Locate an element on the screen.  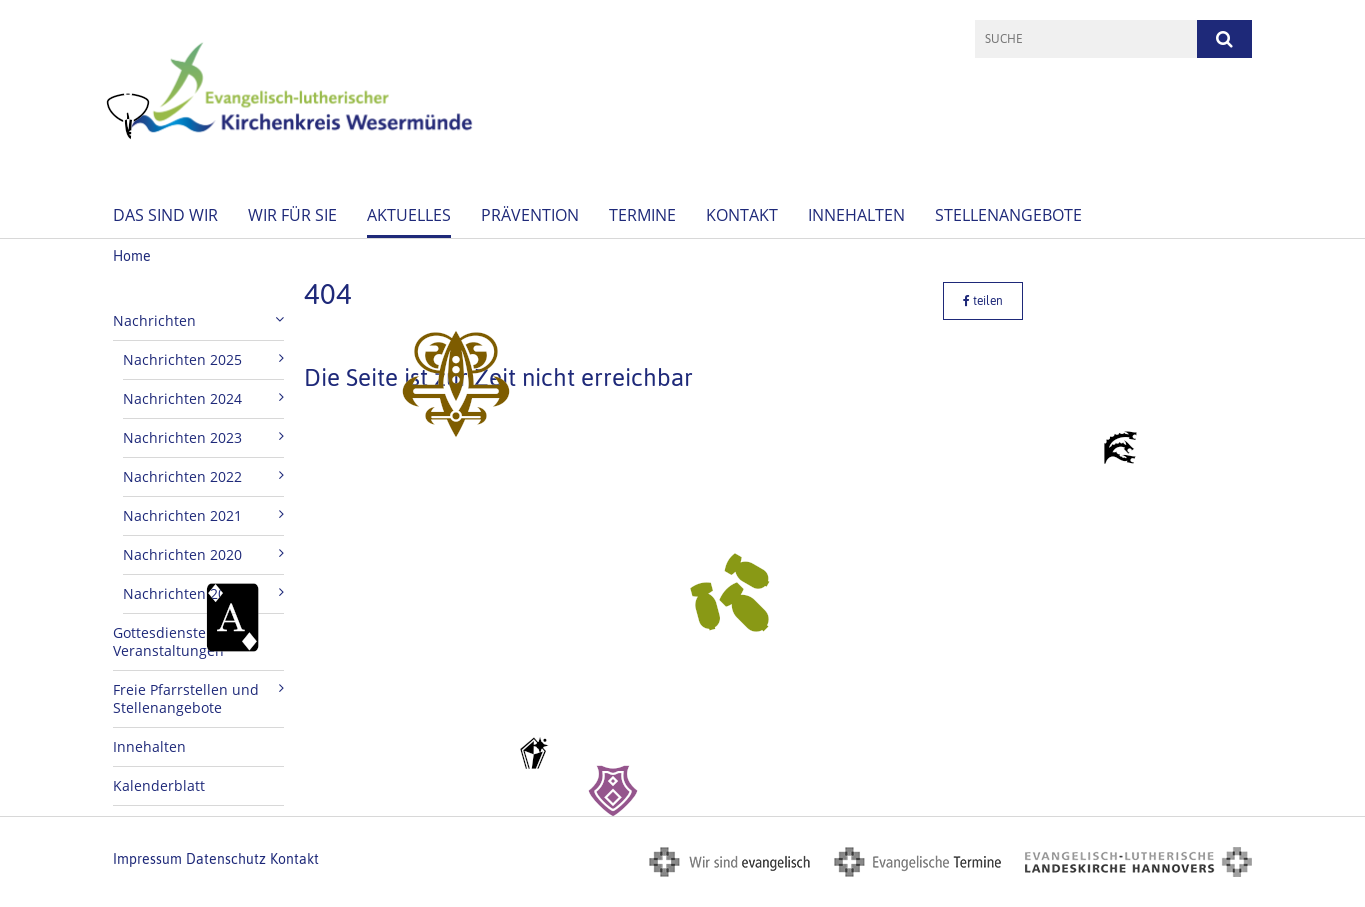
select hydra creature or monster type is located at coordinates (1120, 447).